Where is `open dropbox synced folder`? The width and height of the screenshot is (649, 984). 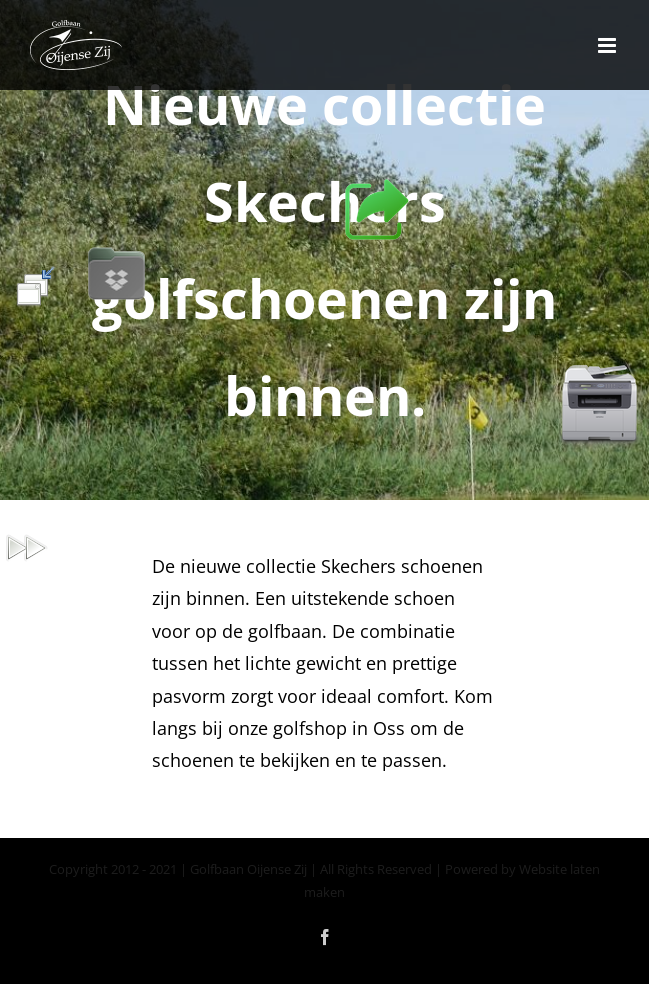 open dropbox synced folder is located at coordinates (116, 273).